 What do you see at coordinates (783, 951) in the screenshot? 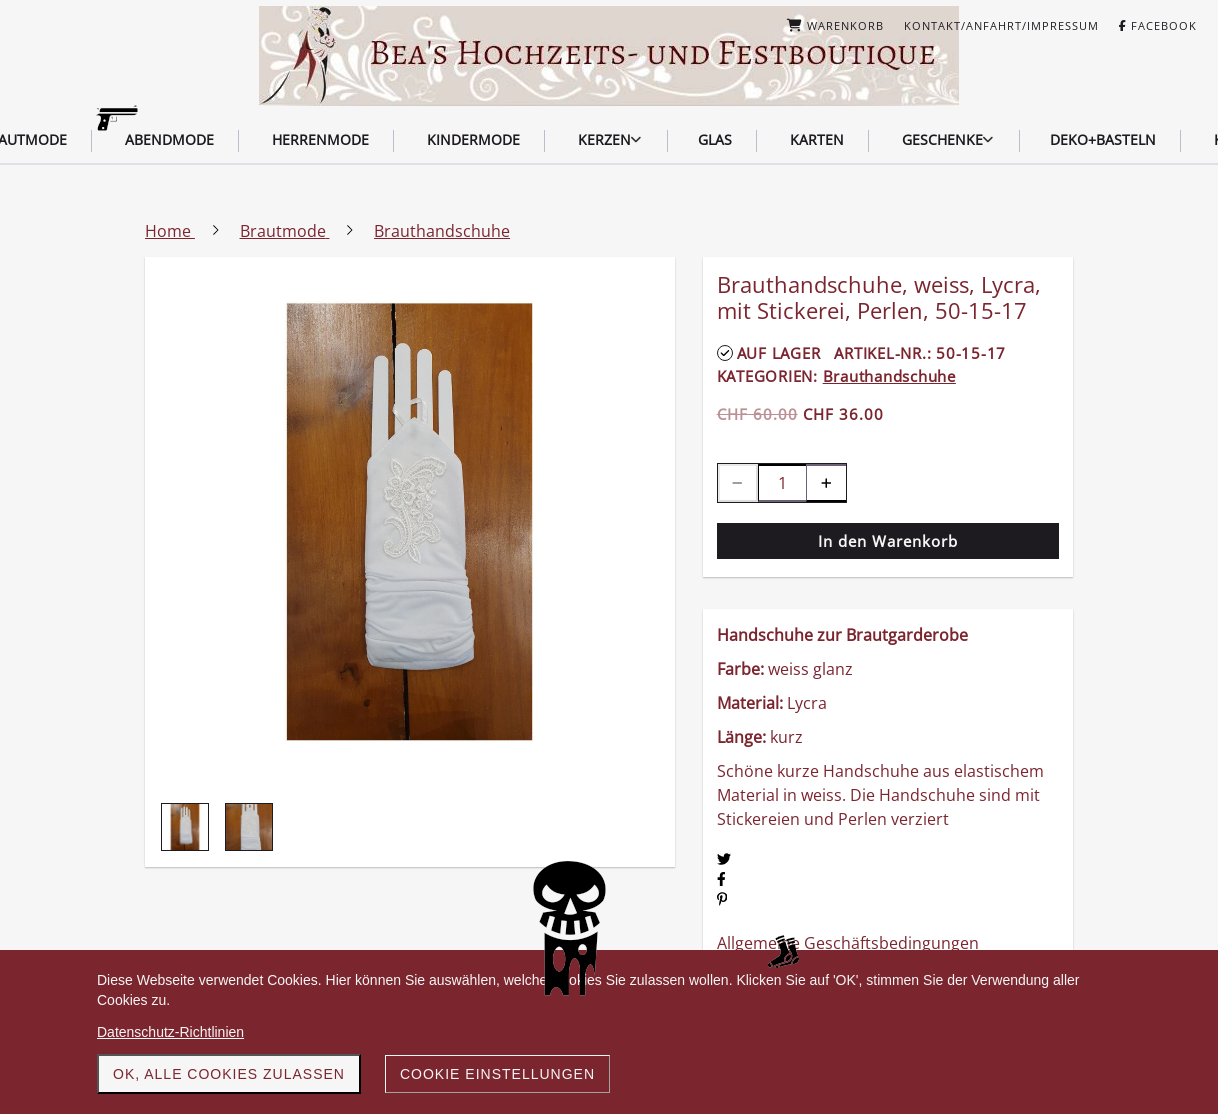
I see `browse socks or hosiery products` at bounding box center [783, 951].